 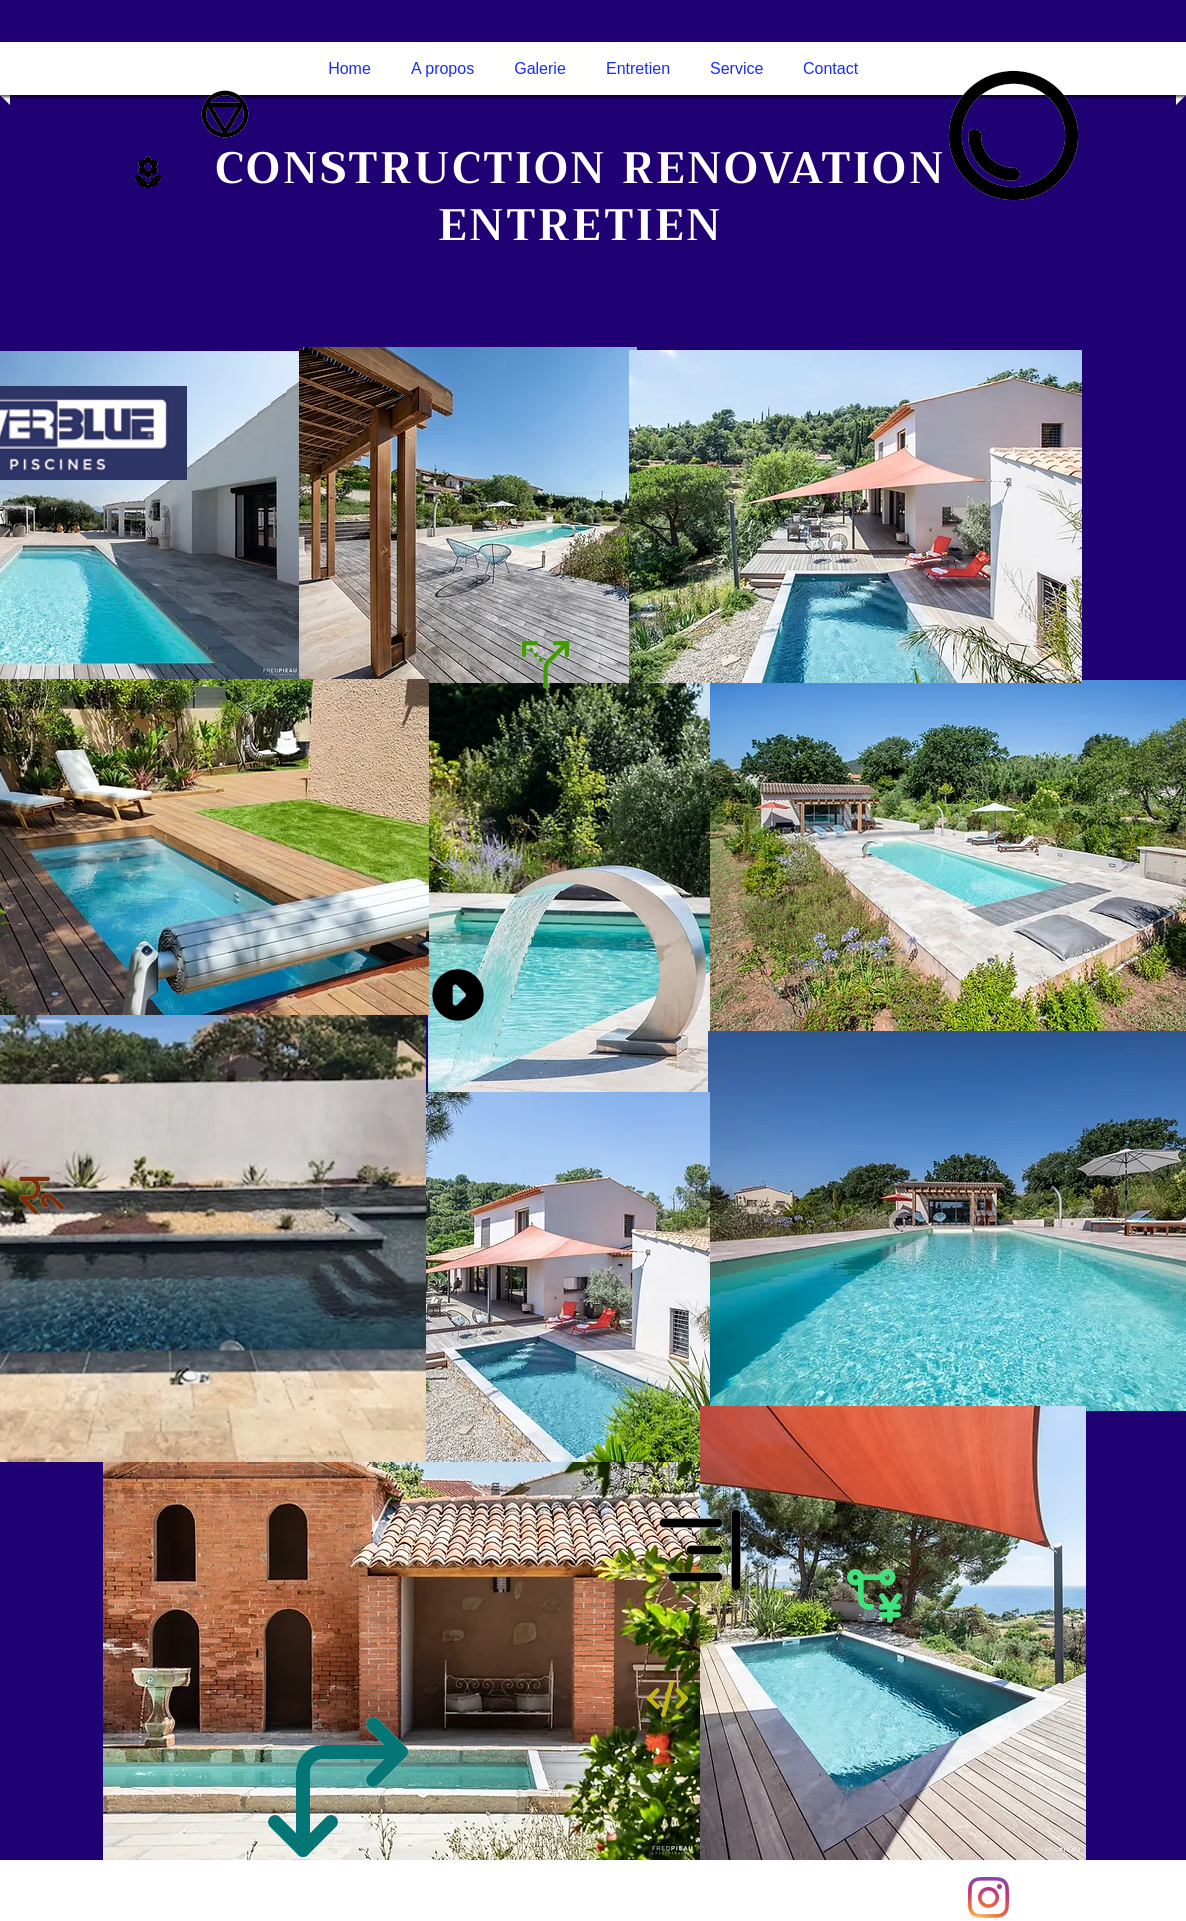 What do you see at coordinates (700, 1550) in the screenshot?
I see `align text to the right` at bounding box center [700, 1550].